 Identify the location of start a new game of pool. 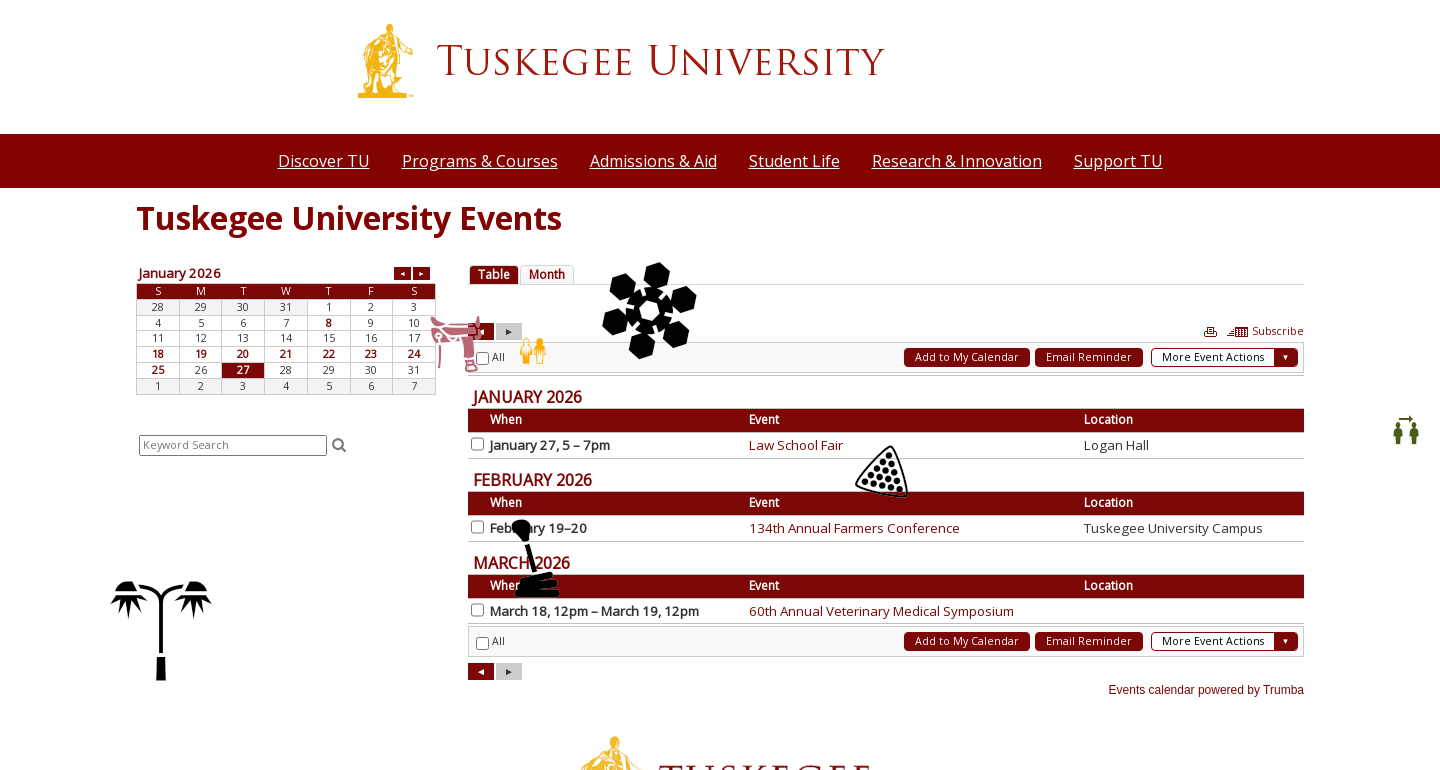
(881, 471).